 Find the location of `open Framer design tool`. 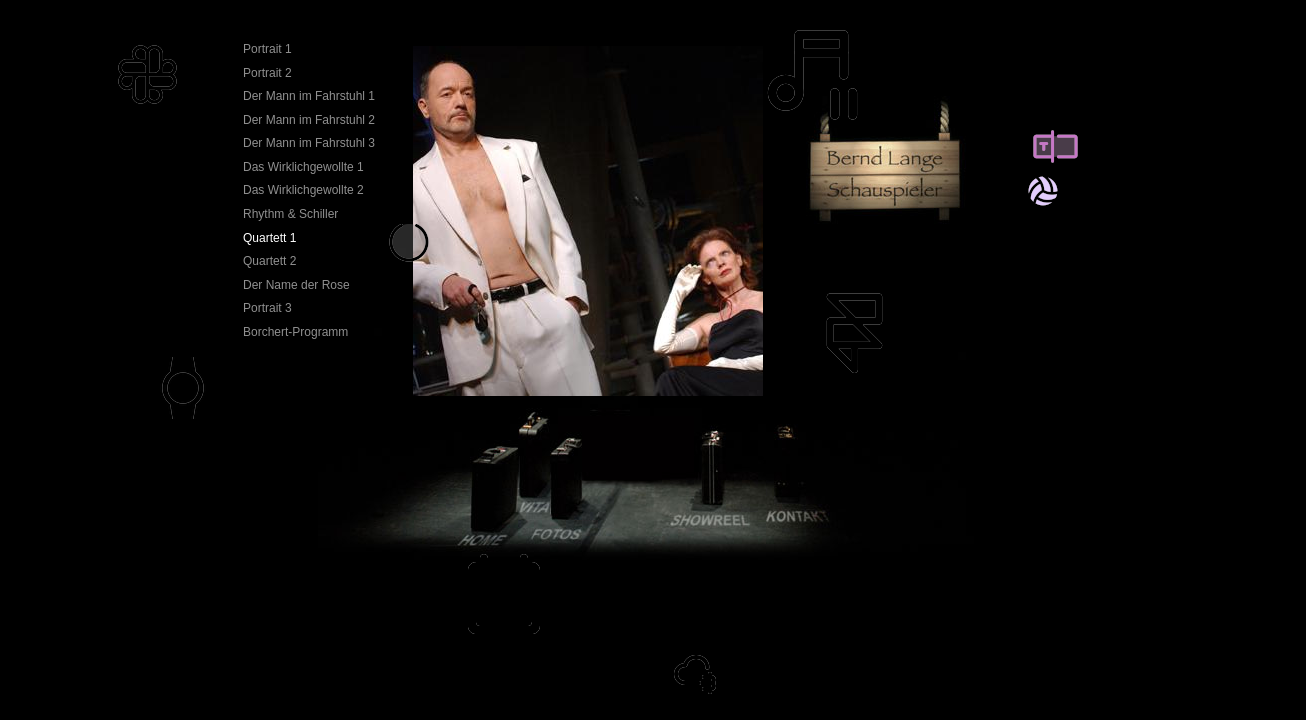

open Framer design tool is located at coordinates (854, 331).